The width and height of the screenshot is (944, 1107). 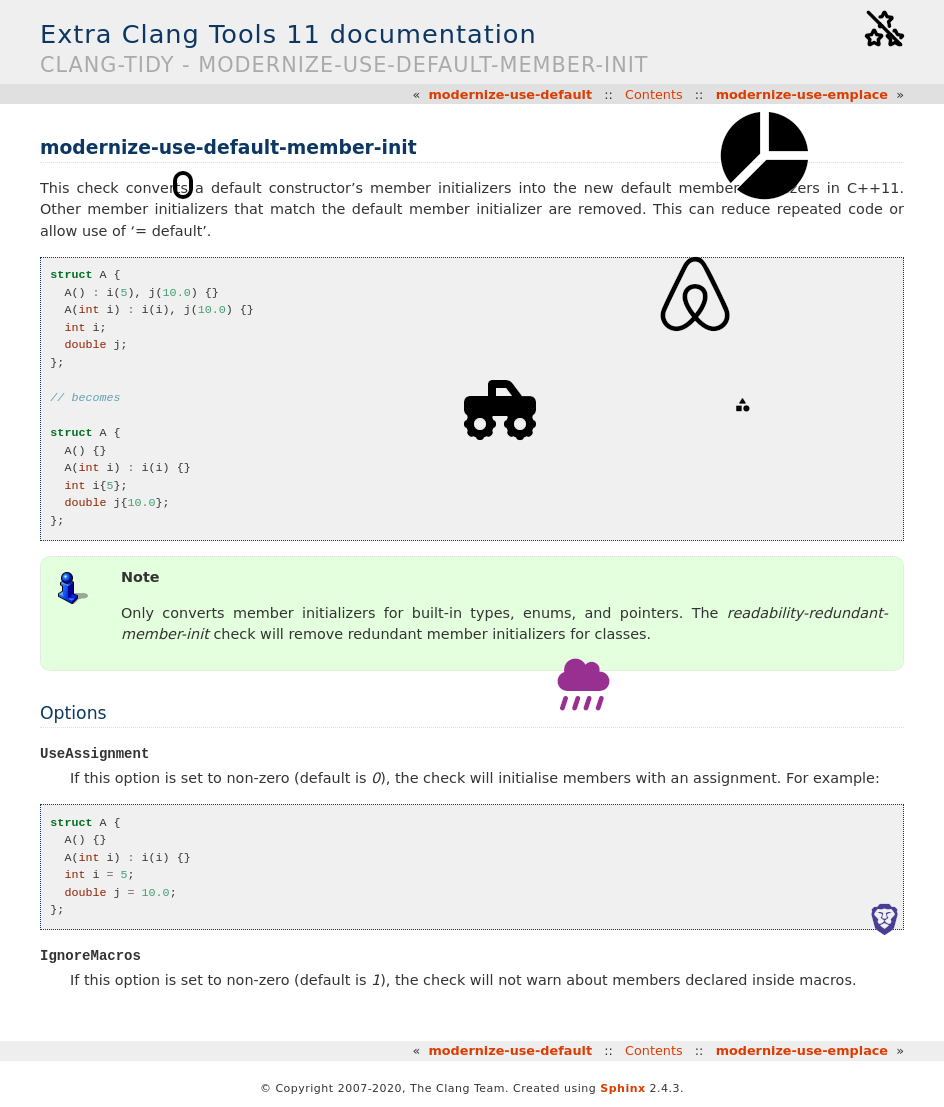 What do you see at coordinates (695, 294) in the screenshot?
I see `open the airbnb app` at bounding box center [695, 294].